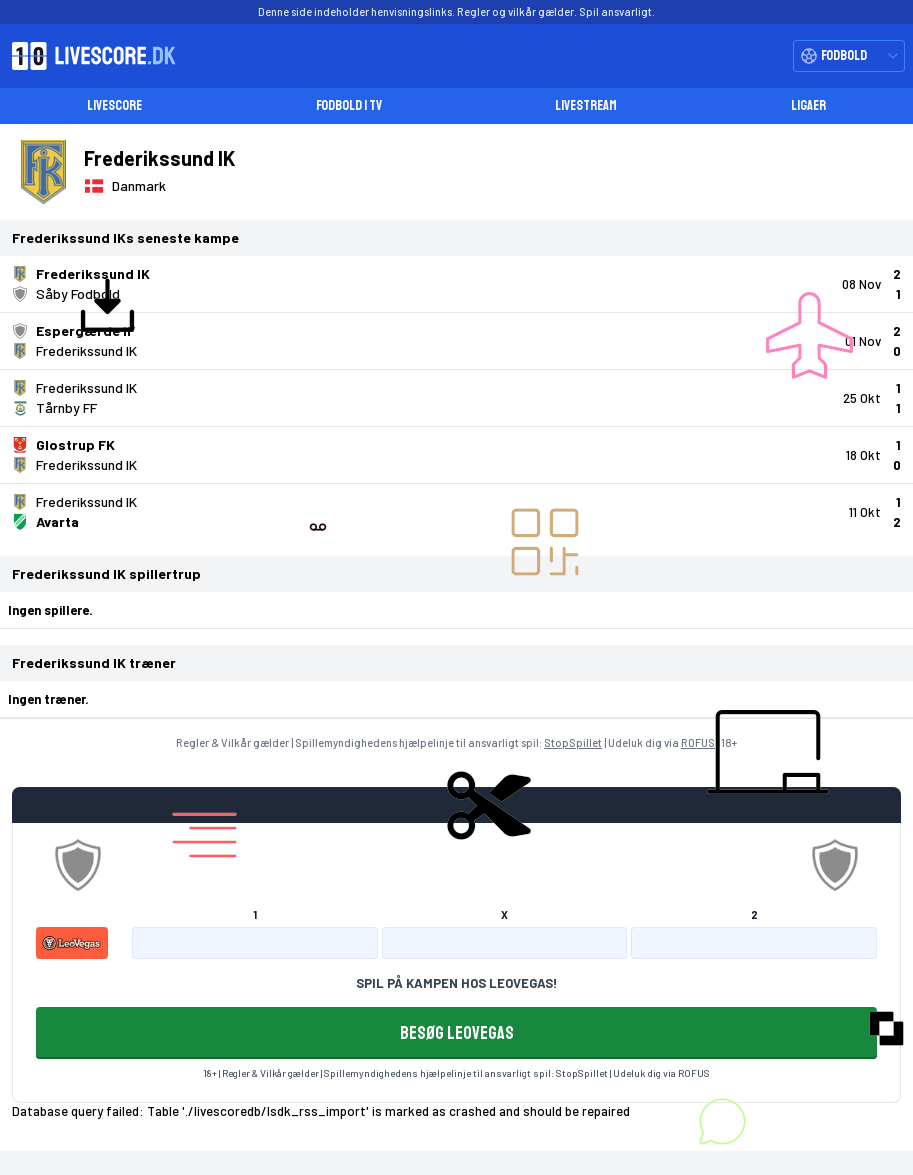 This screenshot has width=913, height=1175. I want to click on enable airplane mode, so click(809, 335).